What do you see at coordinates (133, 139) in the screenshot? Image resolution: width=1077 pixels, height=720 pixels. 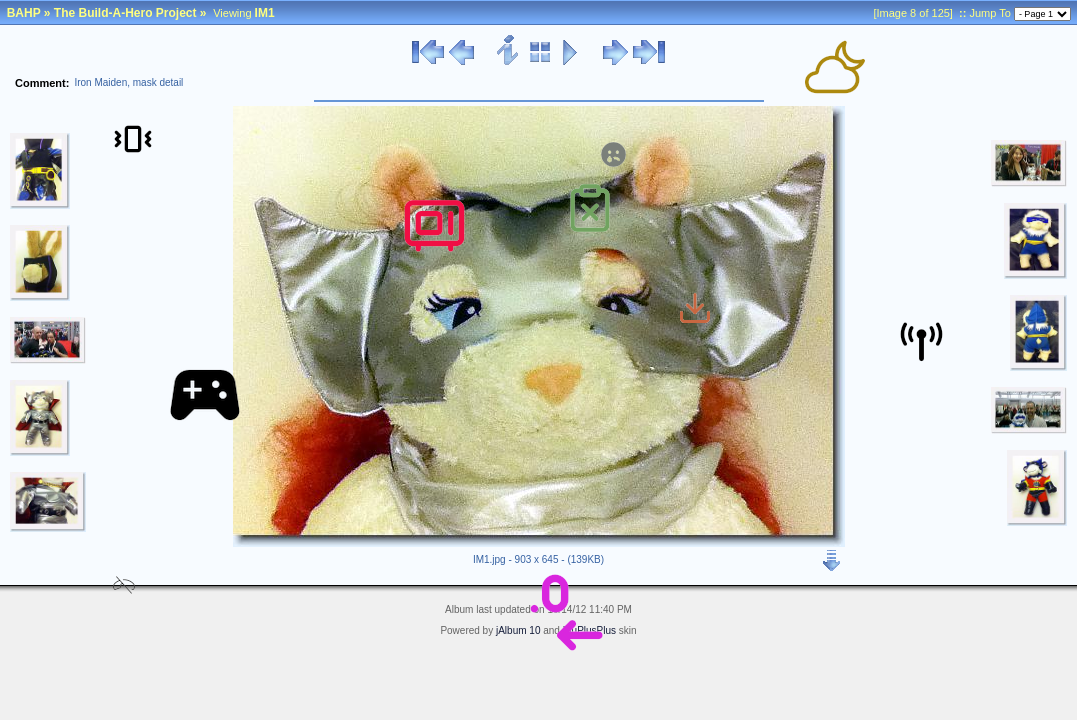 I see `toggle phone vibration mode` at bounding box center [133, 139].